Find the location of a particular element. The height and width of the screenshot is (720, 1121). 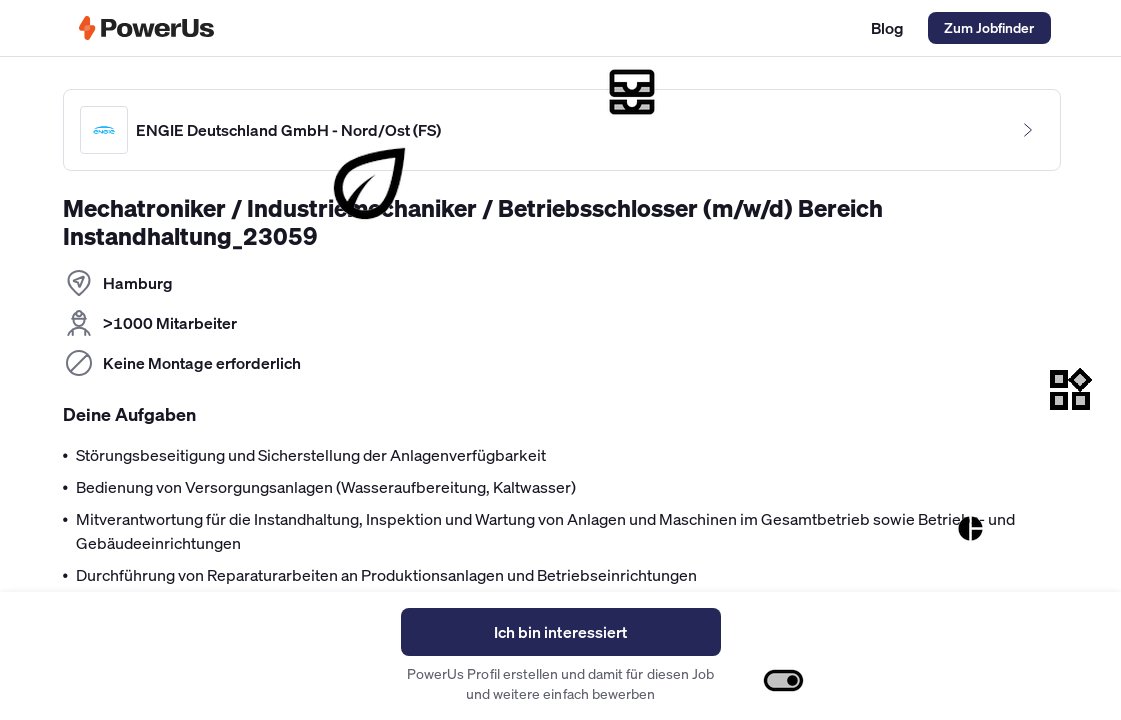

access widgets or app shortcuts is located at coordinates (1070, 390).